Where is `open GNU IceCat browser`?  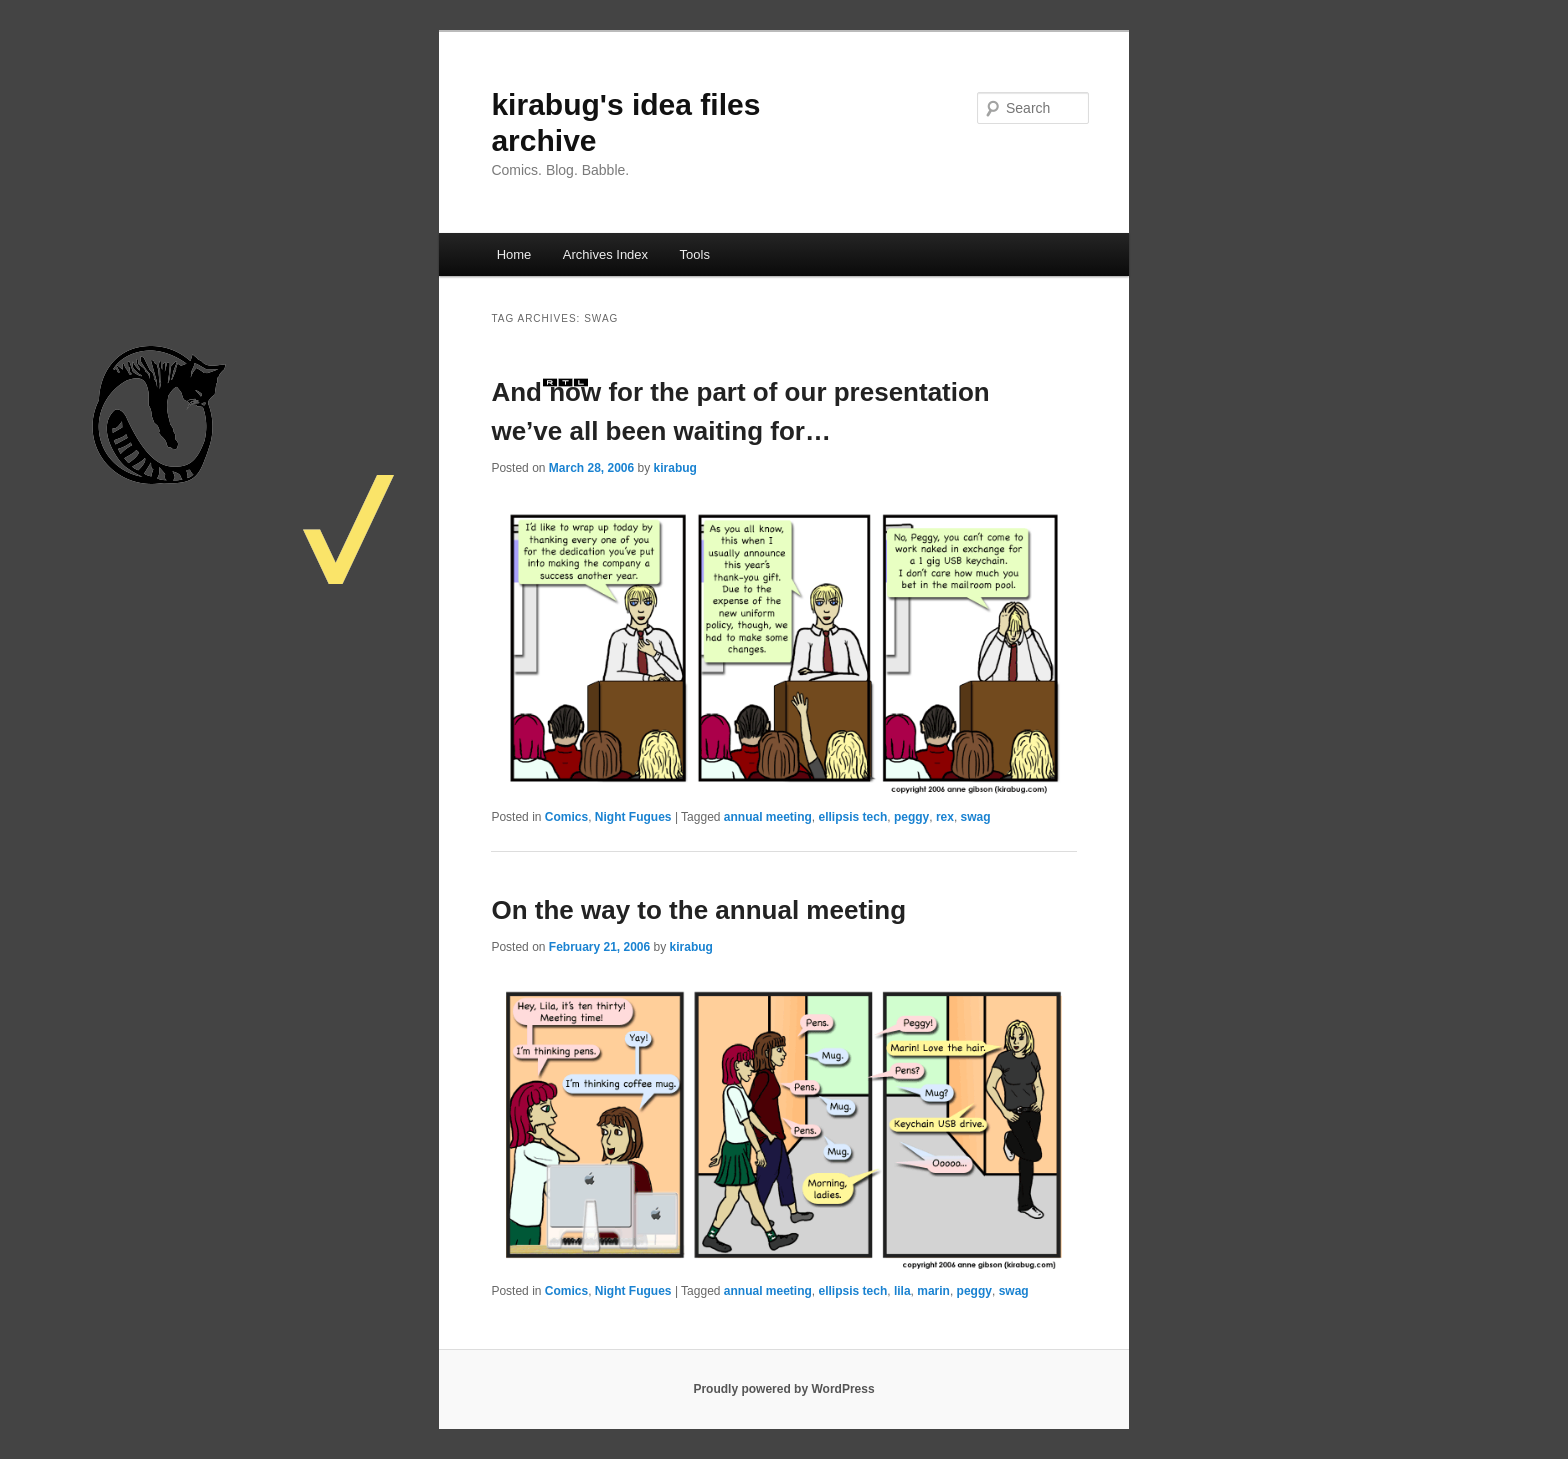 open GNU IceCat browser is located at coordinates (159, 415).